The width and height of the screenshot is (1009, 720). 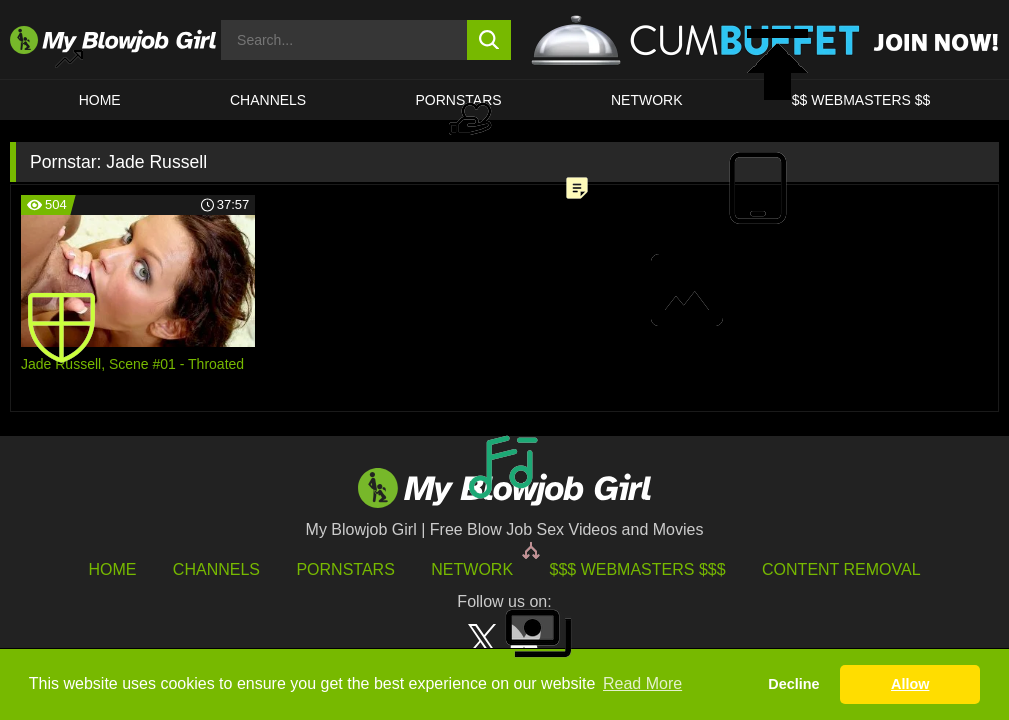 What do you see at coordinates (691, 286) in the screenshot?
I see `add a new photo to the gallery` at bounding box center [691, 286].